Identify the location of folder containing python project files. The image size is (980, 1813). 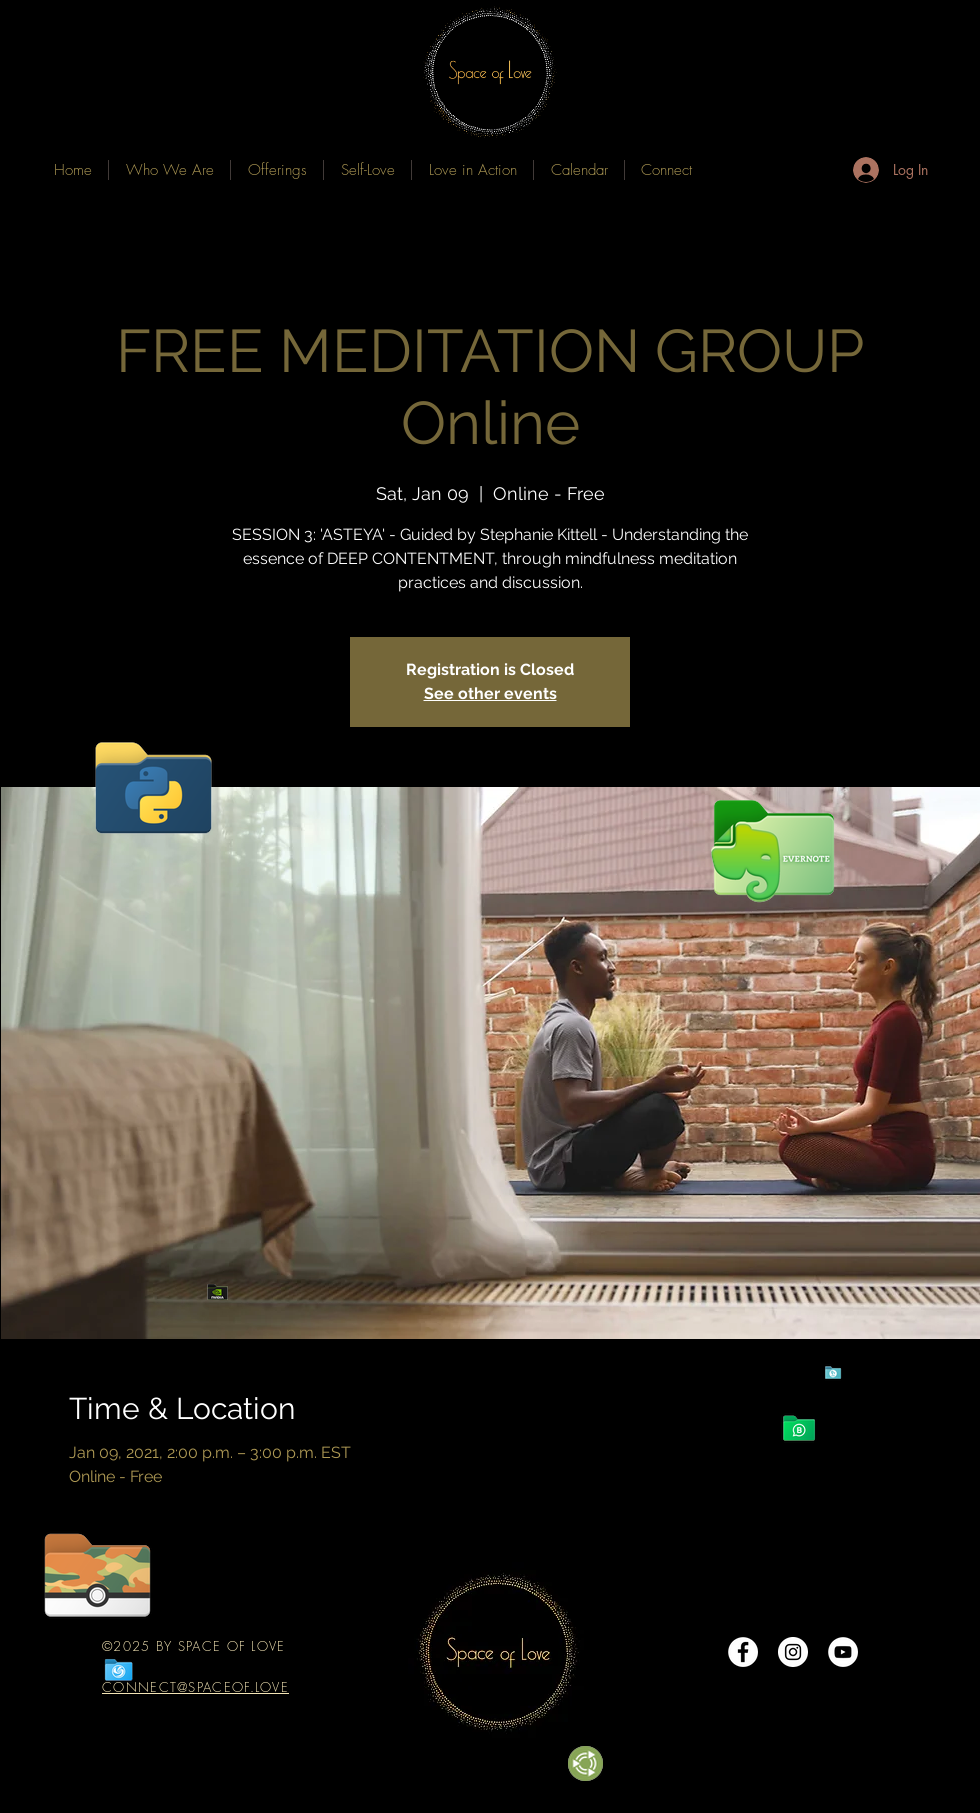
(153, 791).